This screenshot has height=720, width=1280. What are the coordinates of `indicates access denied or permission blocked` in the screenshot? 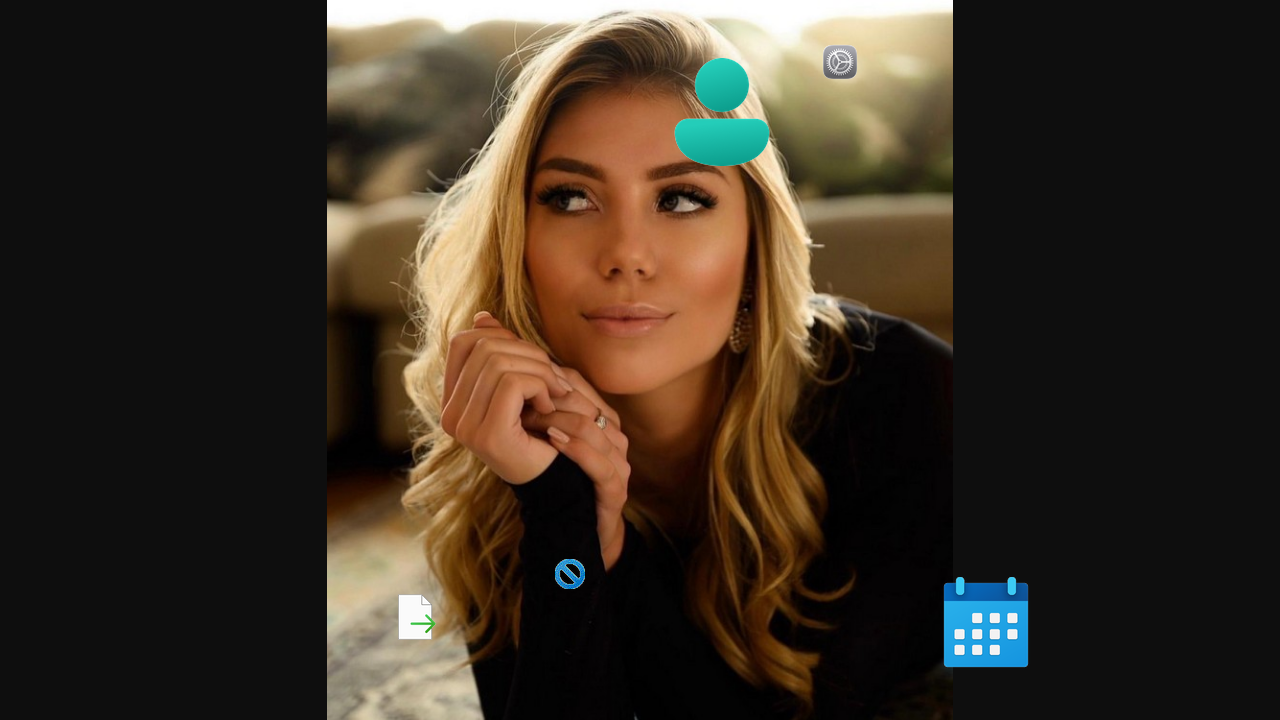 It's located at (570, 574).